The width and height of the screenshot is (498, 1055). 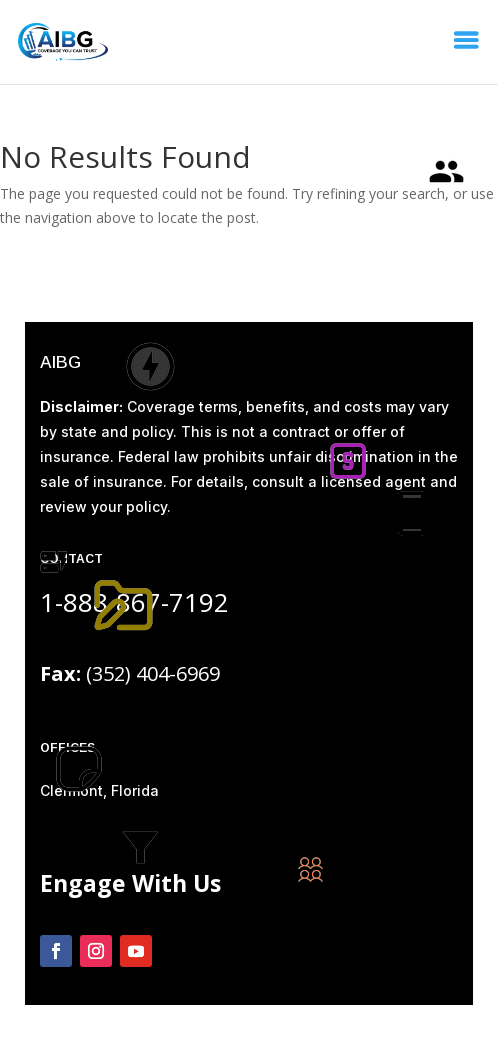 I want to click on indicates a shortcut or keyboard shortcut function, so click(x=348, y=461).